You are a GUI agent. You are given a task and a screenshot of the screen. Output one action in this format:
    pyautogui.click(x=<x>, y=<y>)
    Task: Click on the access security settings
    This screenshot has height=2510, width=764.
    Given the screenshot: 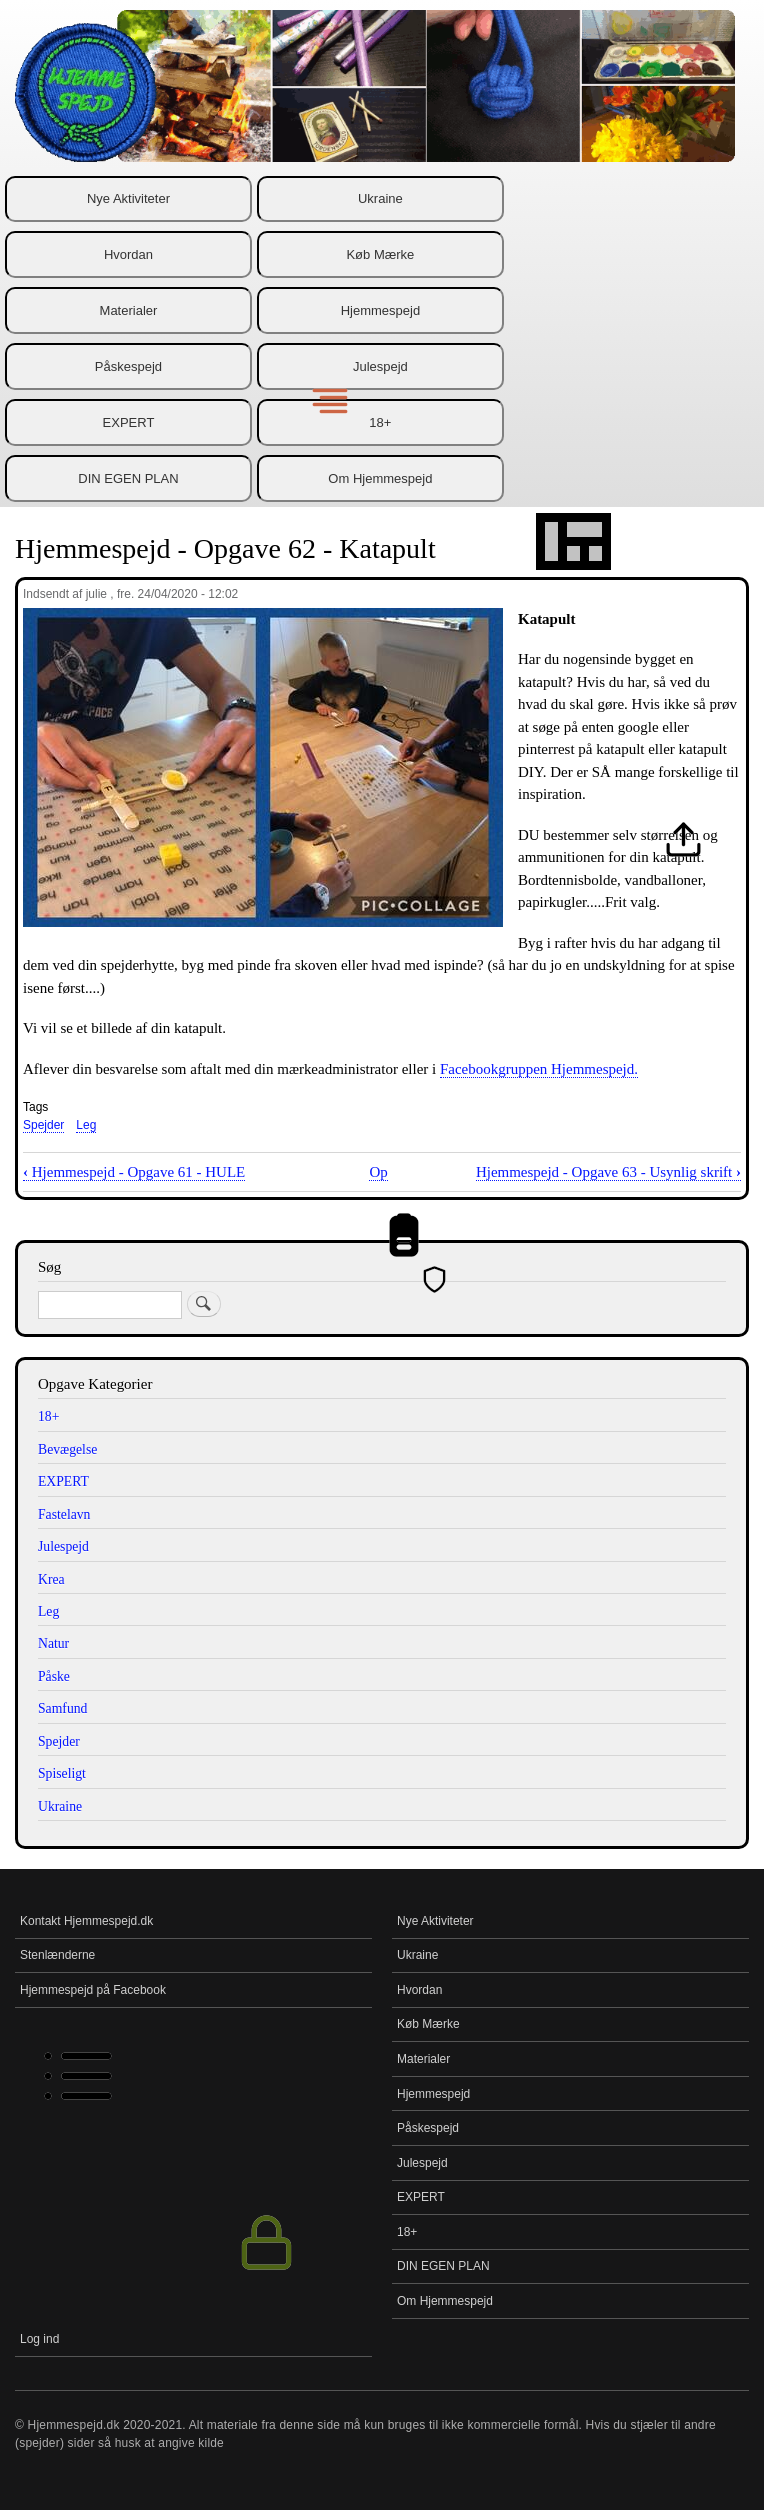 What is the action you would take?
    pyautogui.click(x=434, y=1279)
    